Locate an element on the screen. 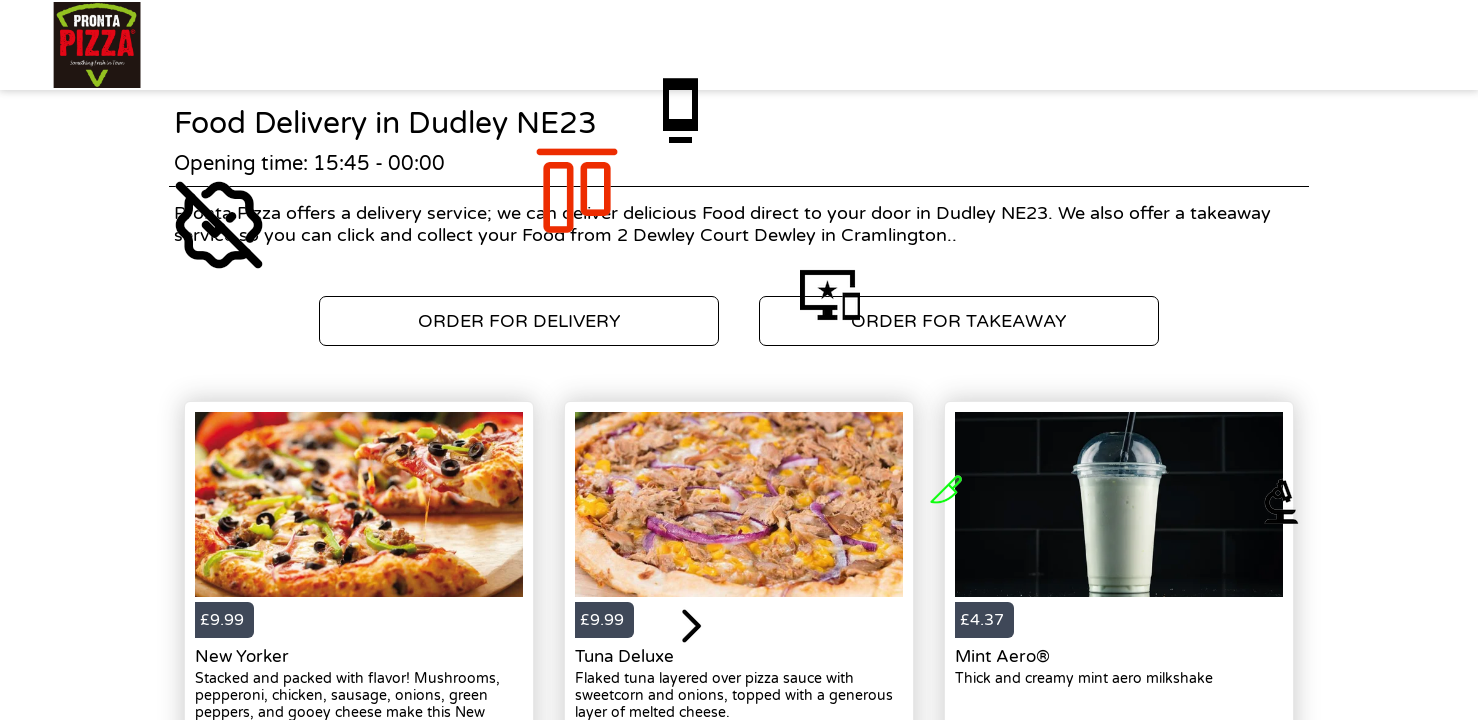  dock your device to a charging station is located at coordinates (680, 110).